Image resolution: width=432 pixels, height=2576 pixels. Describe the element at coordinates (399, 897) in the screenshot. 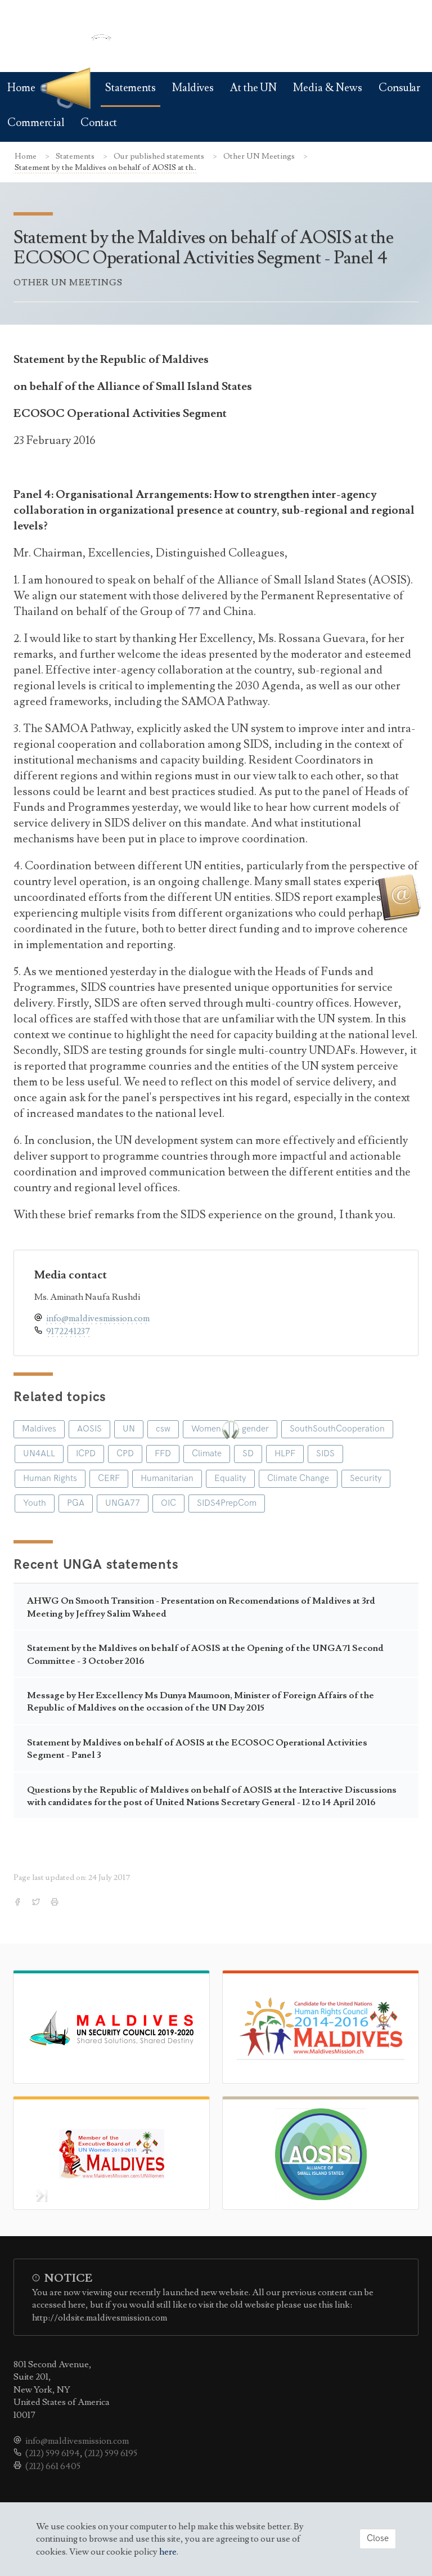

I see `open contacts or address book` at that location.